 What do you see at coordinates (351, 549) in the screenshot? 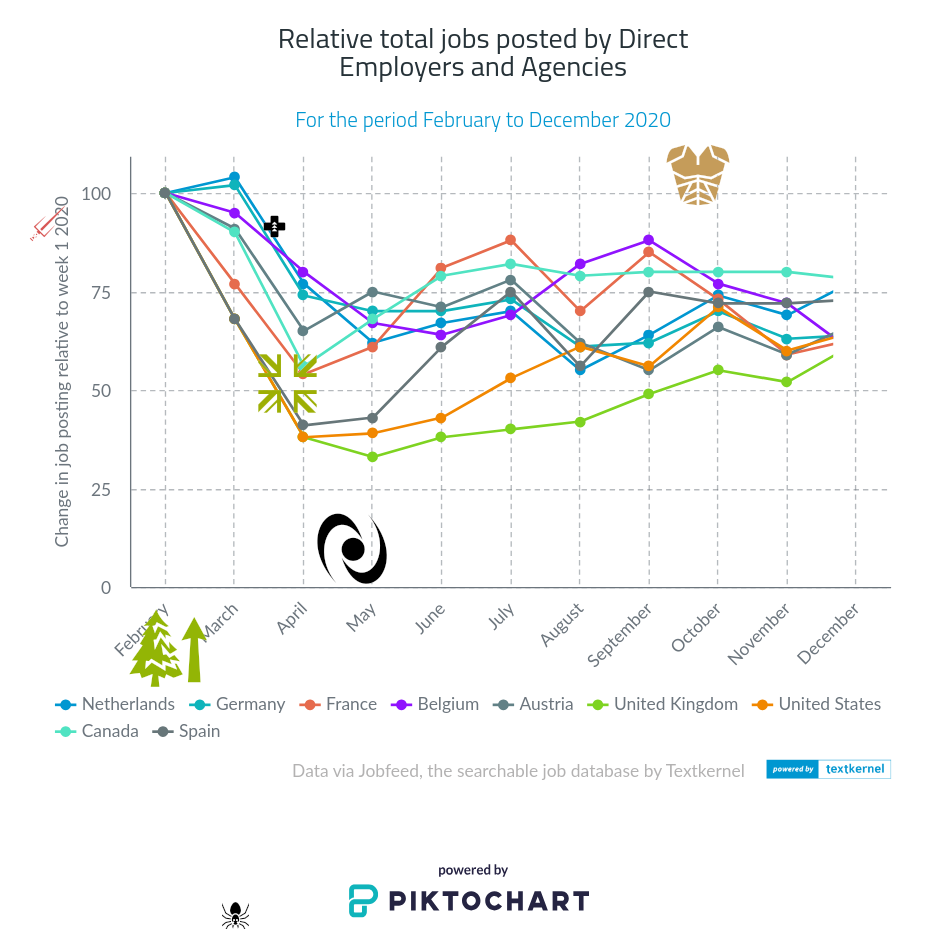
I see `activate focus or concentration mode` at bounding box center [351, 549].